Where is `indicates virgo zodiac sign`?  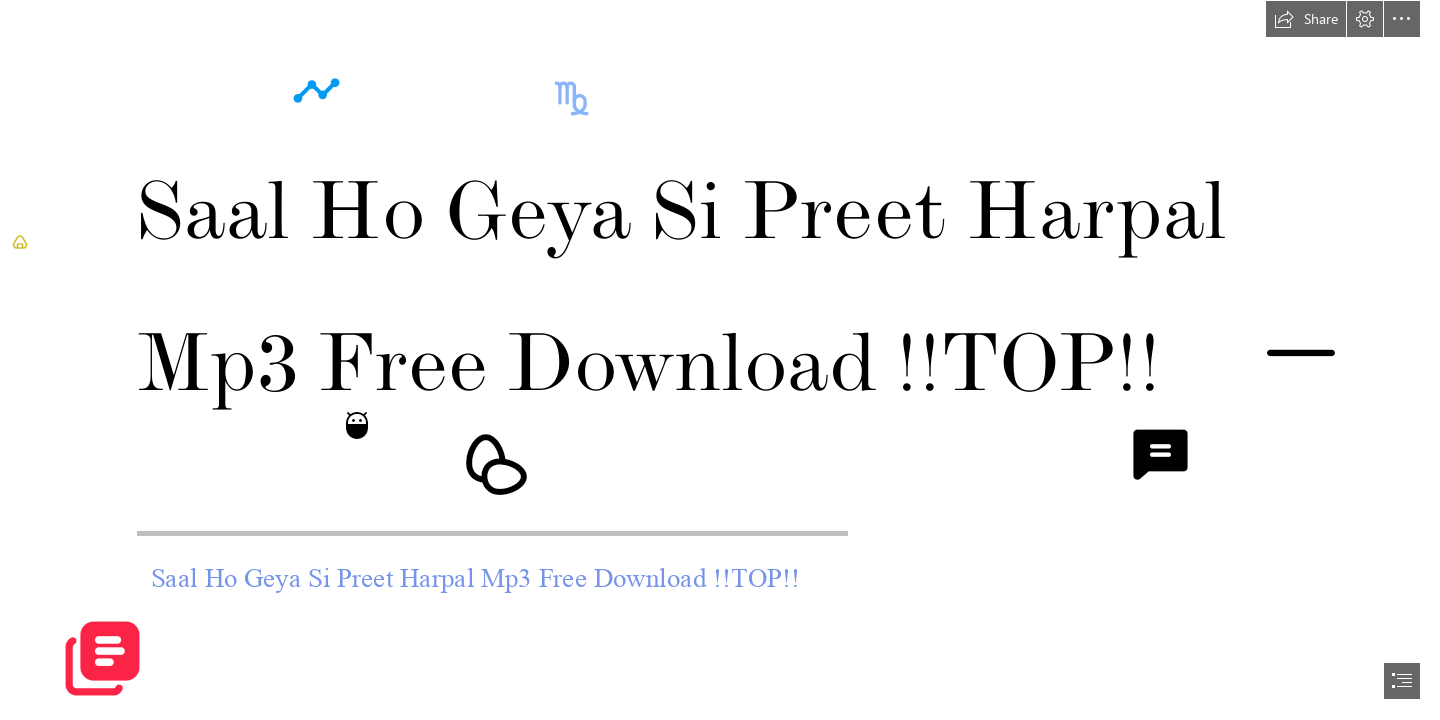
indicates virgo zodiac sign is located at coordinates (572, 97).